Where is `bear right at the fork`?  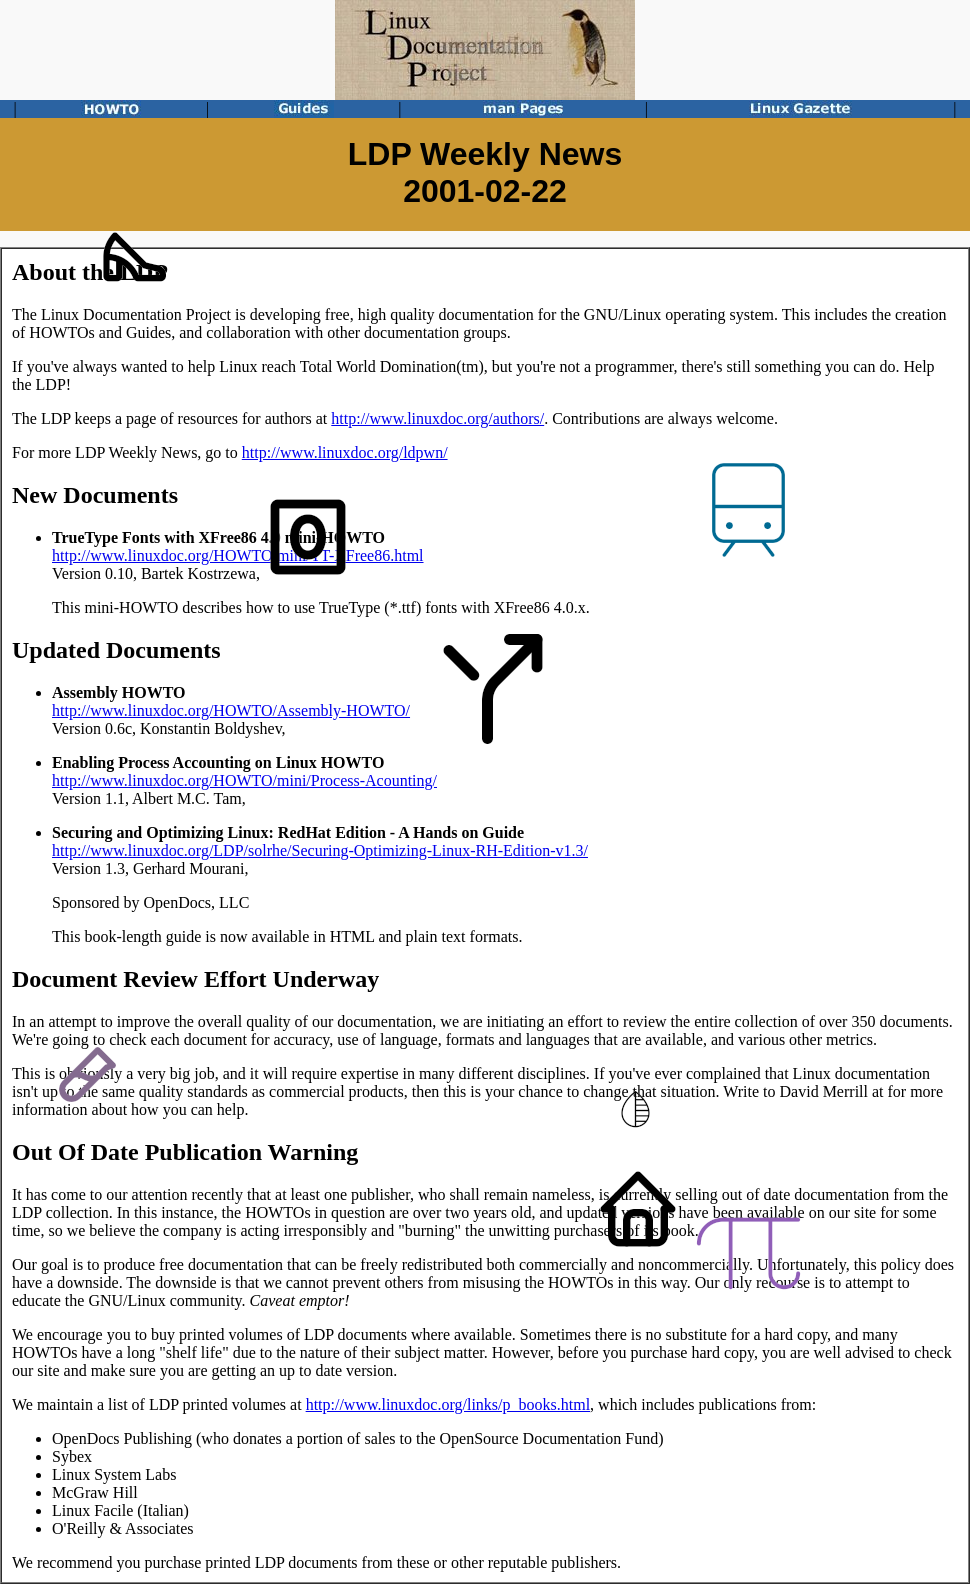
bear right at the fork is located at coordinates (493, 689).